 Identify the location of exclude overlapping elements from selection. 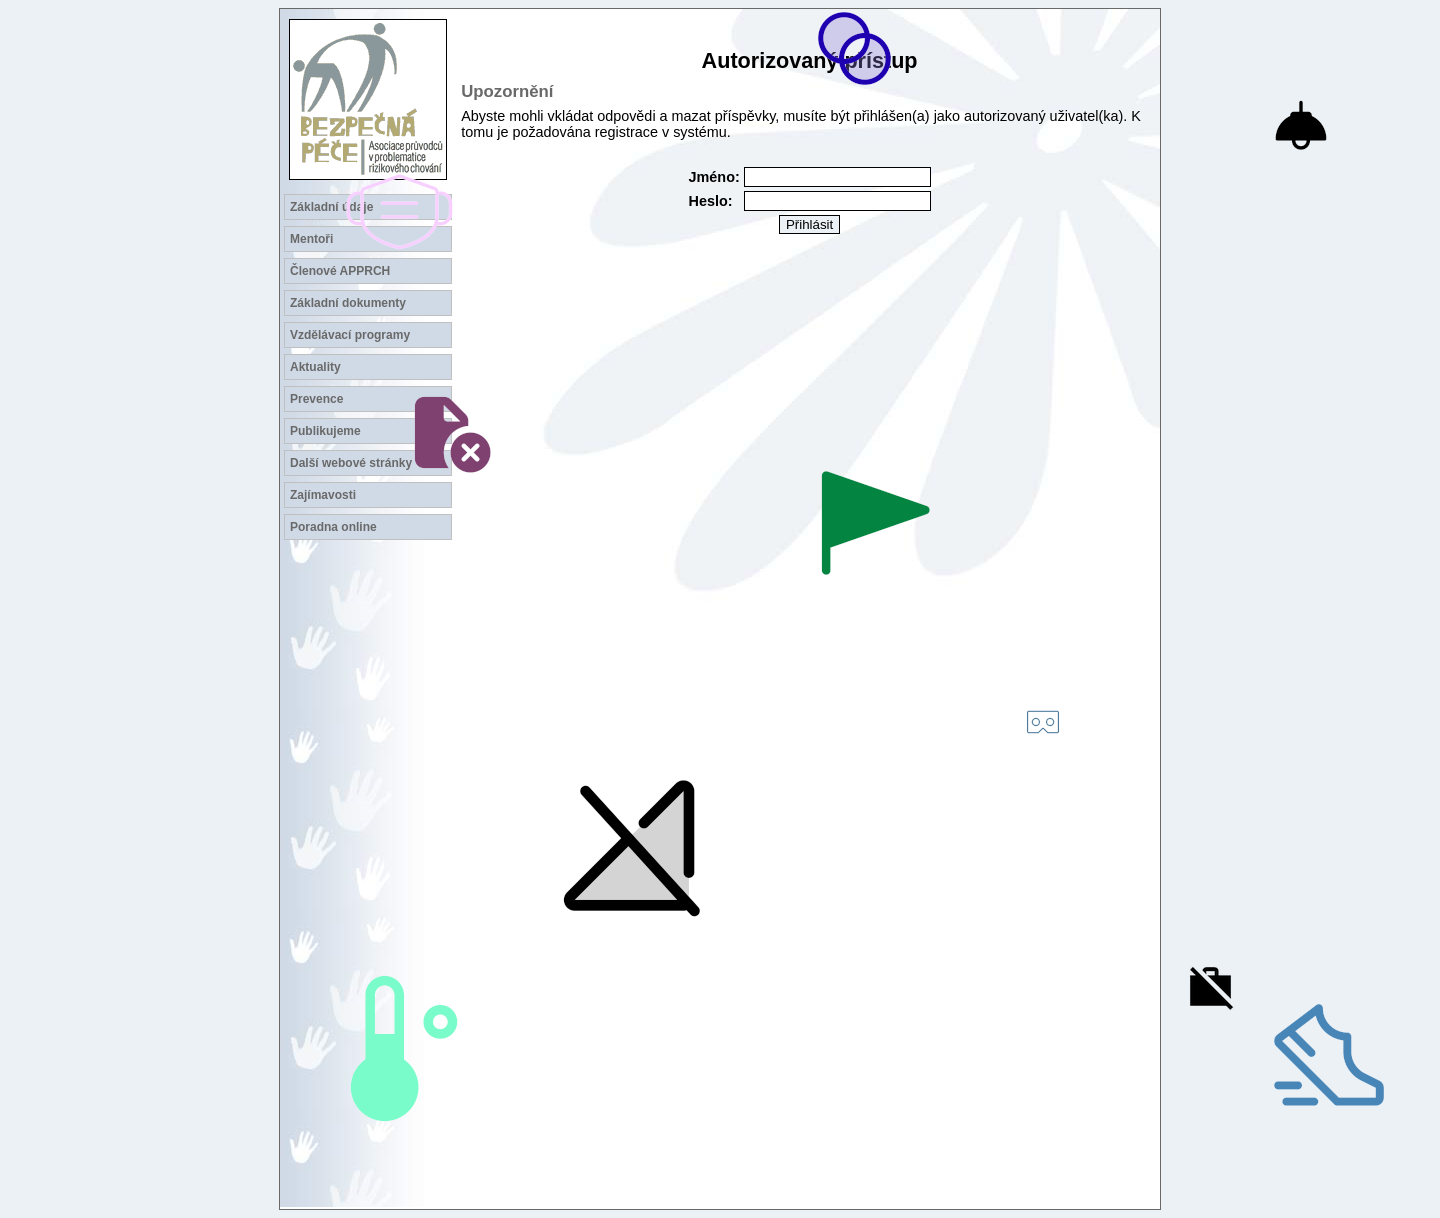
(854, 48).